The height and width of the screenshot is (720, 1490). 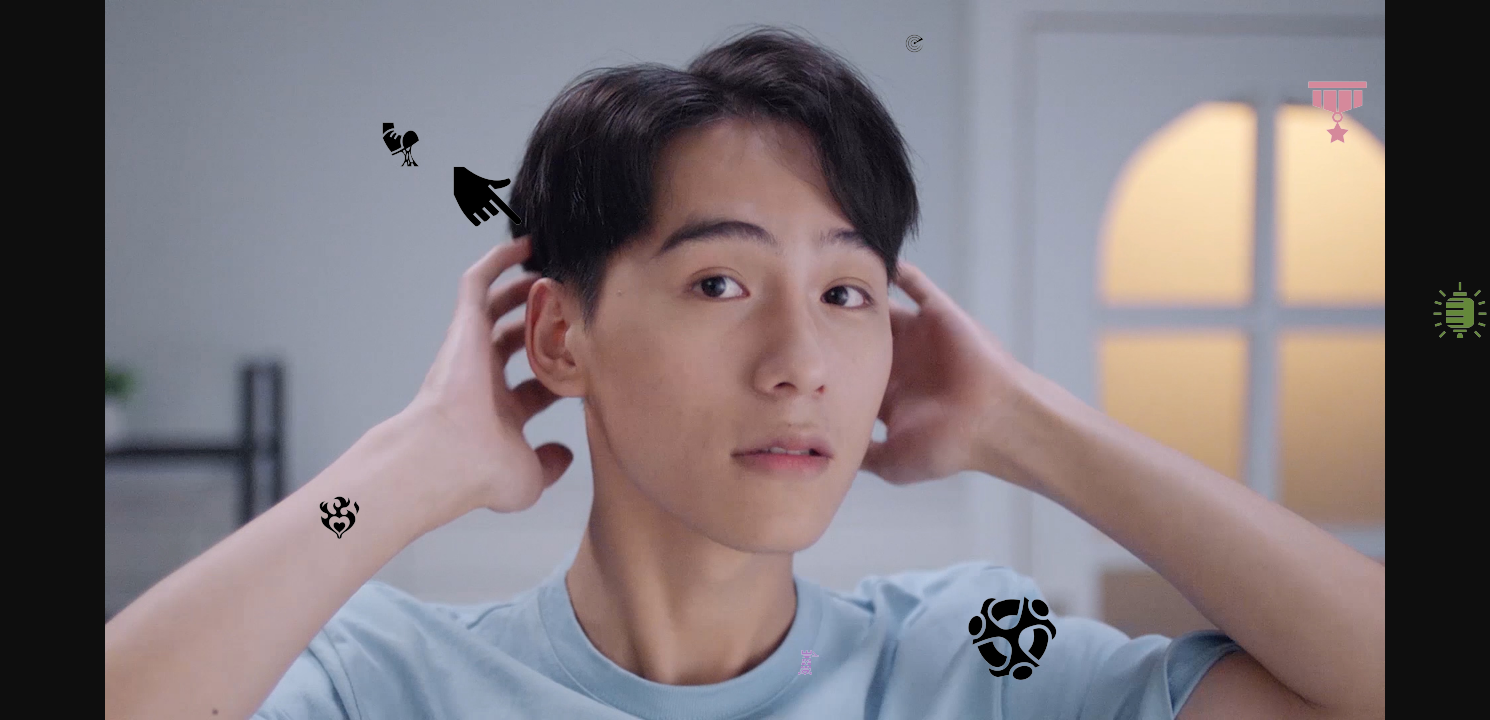 I want to click on access siege tower unit in strategy game, so click(x=808, y=662).